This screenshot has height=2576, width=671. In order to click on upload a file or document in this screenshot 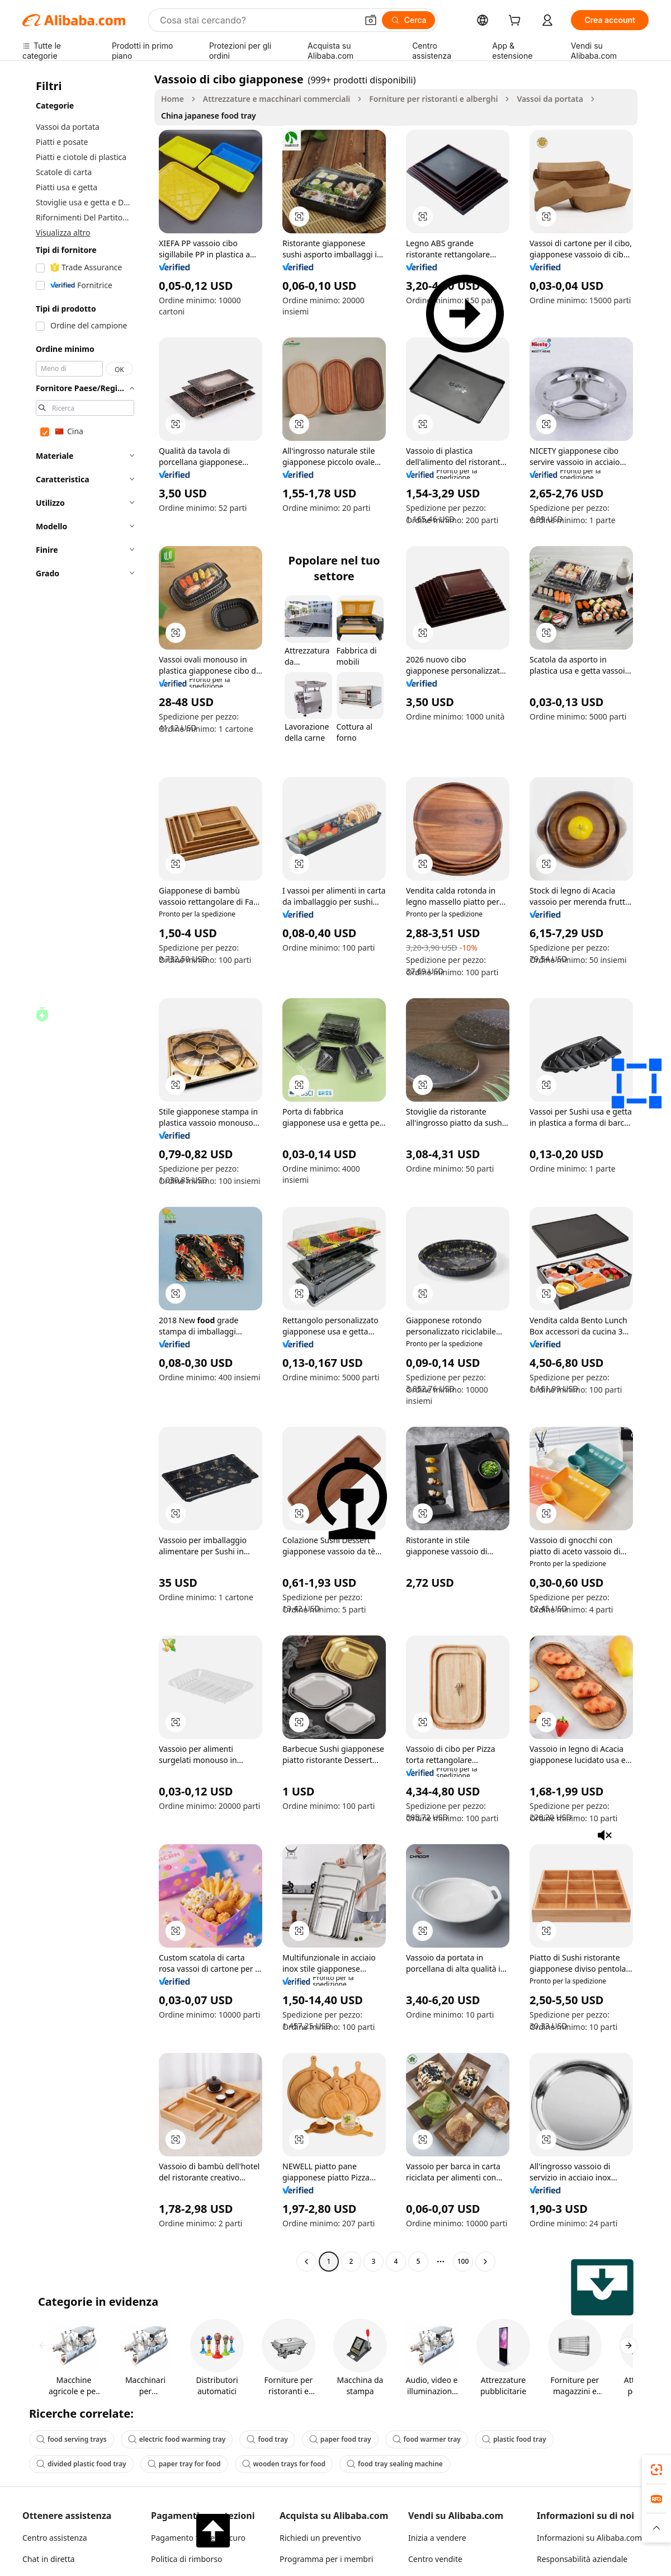, I will do `click(213, 2531)`.